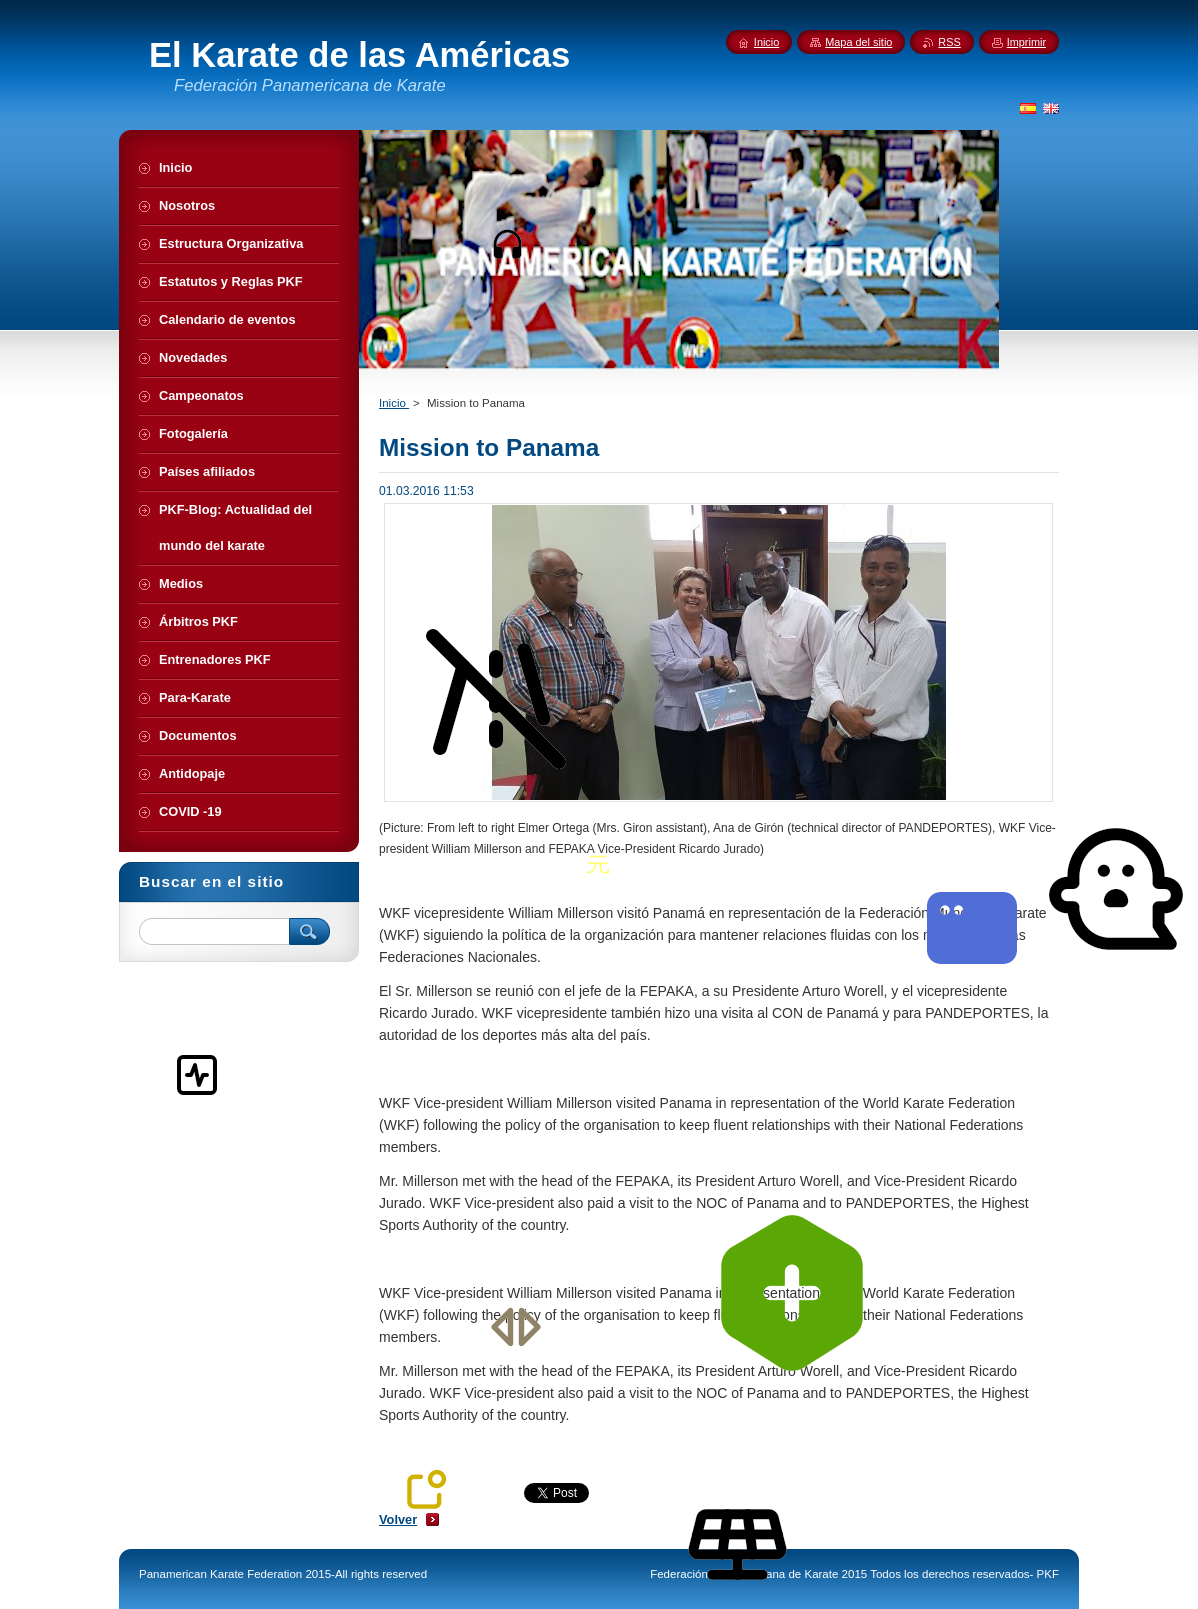 The height and width of the screenshot is (1609, 1198). Describe the element at coordinates (197, 1075) in the screenshot. I see `view activity or system status` at that location.